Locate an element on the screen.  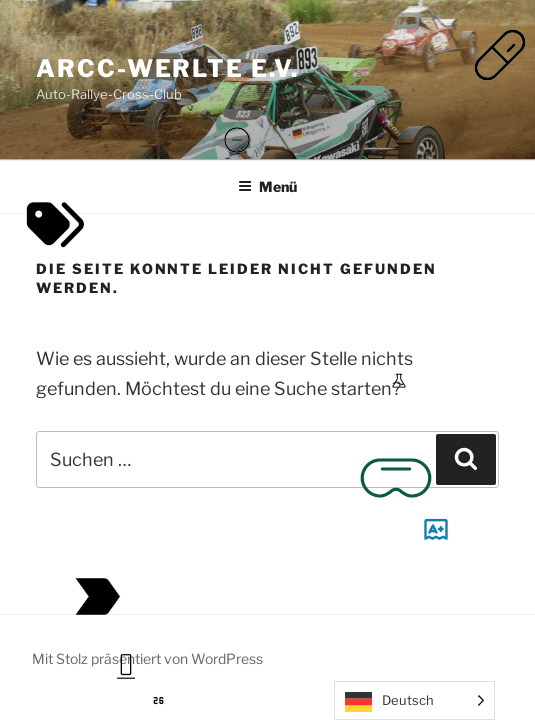
access science or laboratory features is located at coordinates (399, 381).